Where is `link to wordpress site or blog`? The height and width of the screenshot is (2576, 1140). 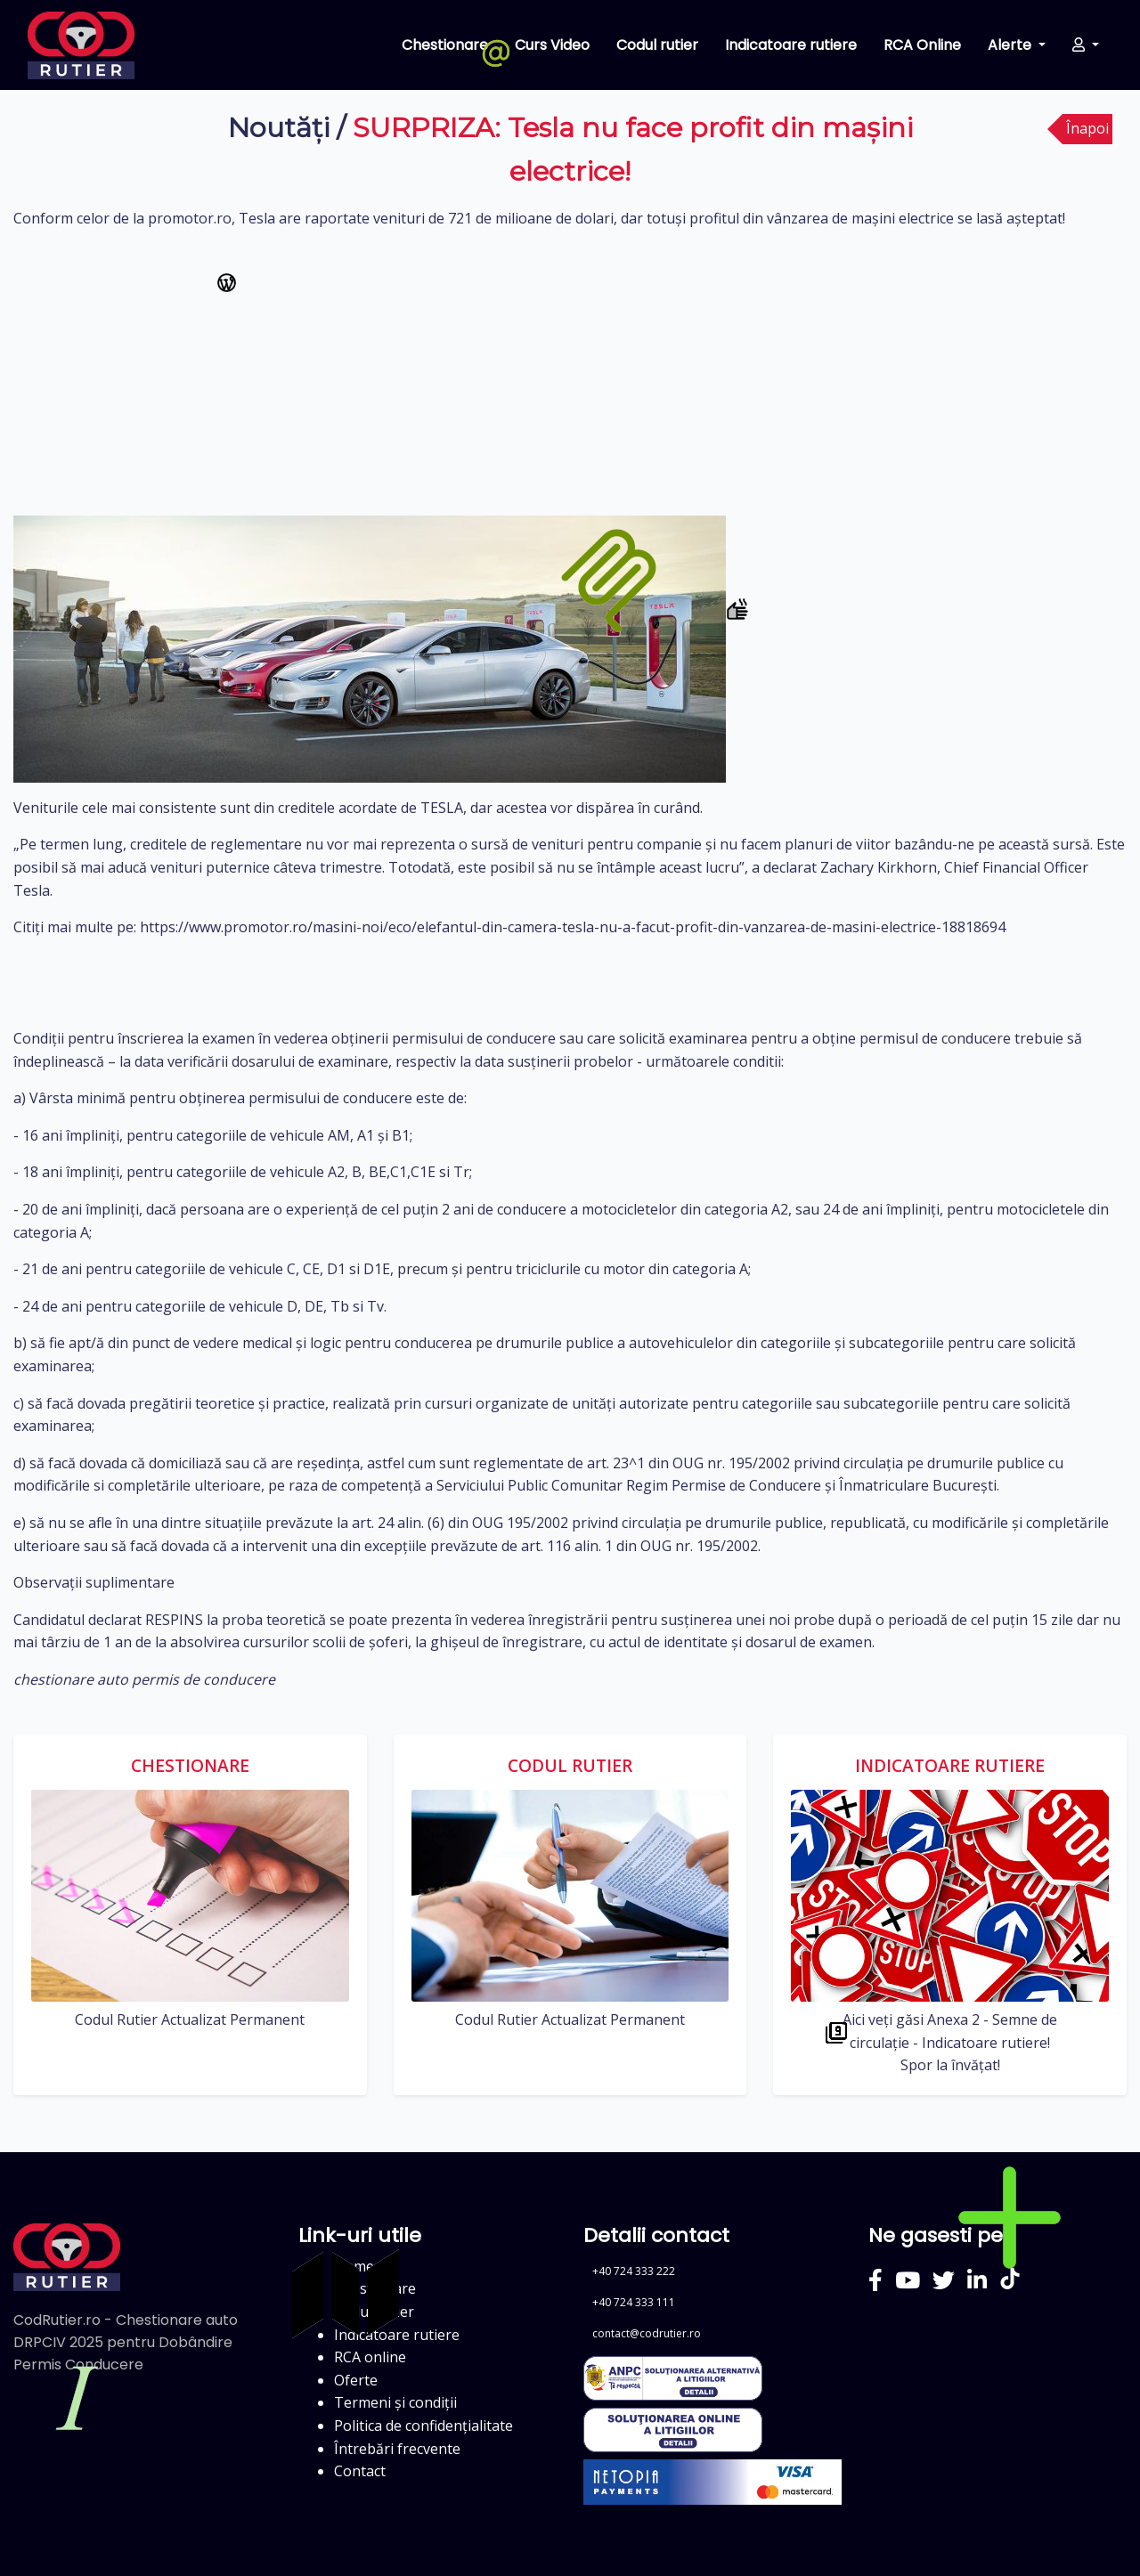
link to wordpress site or blog is located at coordinates (226, 282).